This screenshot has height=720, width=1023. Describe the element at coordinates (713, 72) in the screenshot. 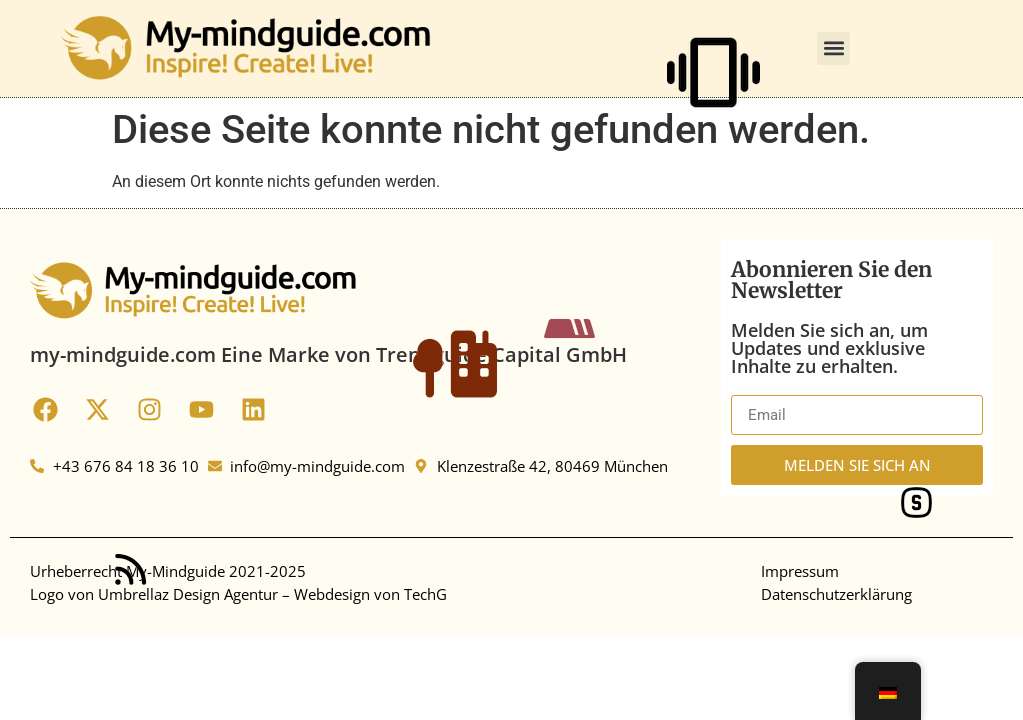

I see `enable vibration mode for notifications` at that location.